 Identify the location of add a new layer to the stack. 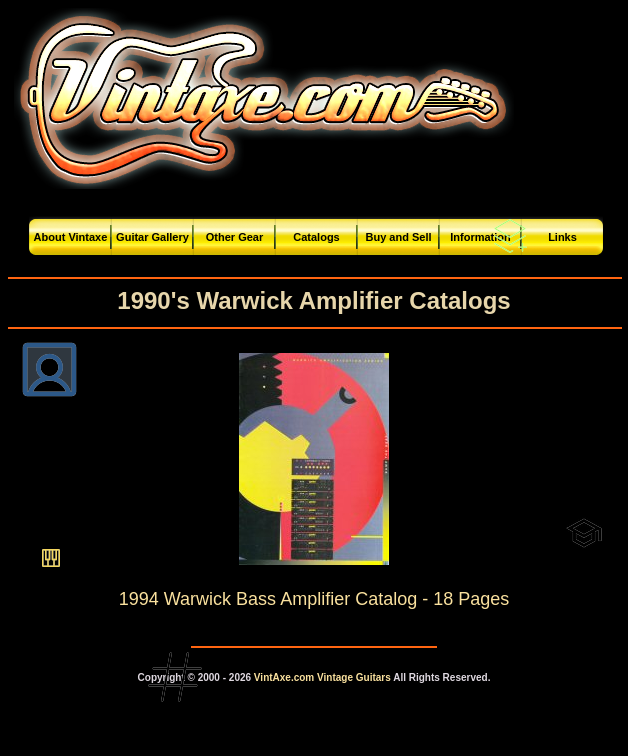
(510, 236).